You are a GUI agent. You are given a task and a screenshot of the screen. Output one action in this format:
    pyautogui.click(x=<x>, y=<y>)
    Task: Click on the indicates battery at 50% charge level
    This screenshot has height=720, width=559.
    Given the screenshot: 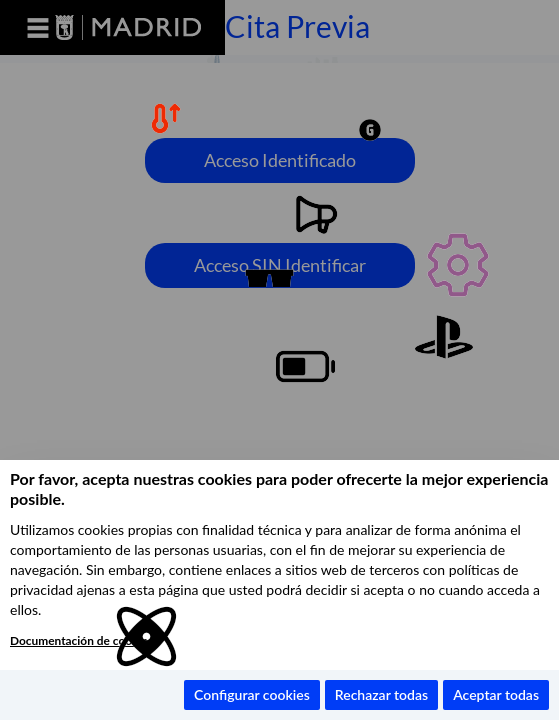 What is the action you would take?
    pyautogui.click(x=305, y=366)
    